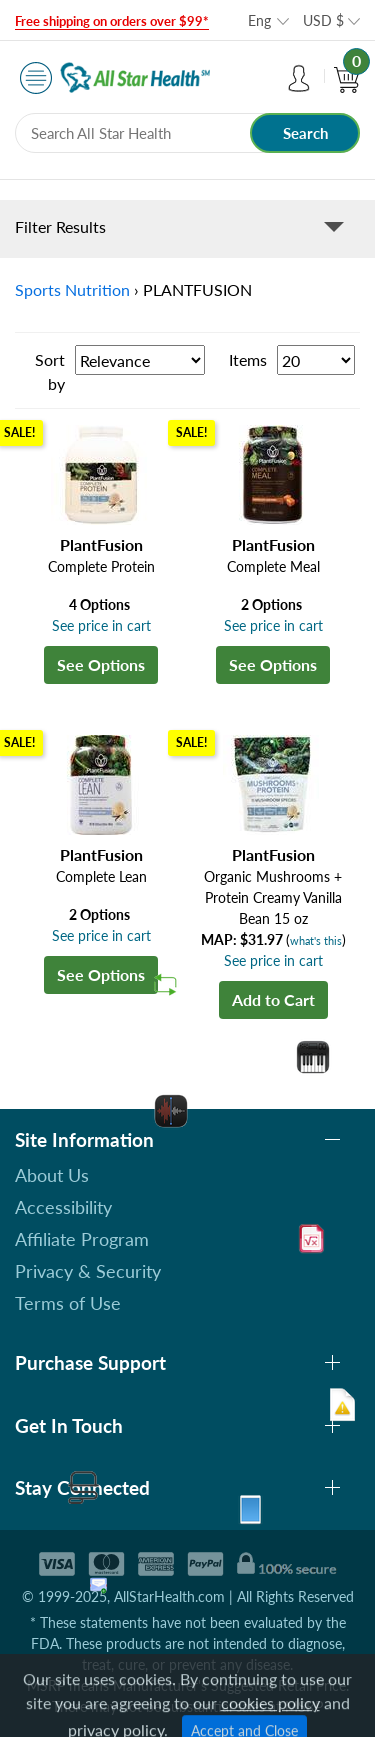 The image size is (375, 1737). Describe the element at coordinates (311, 1238) in the screenshot. I see `open a formula template file` at that location.